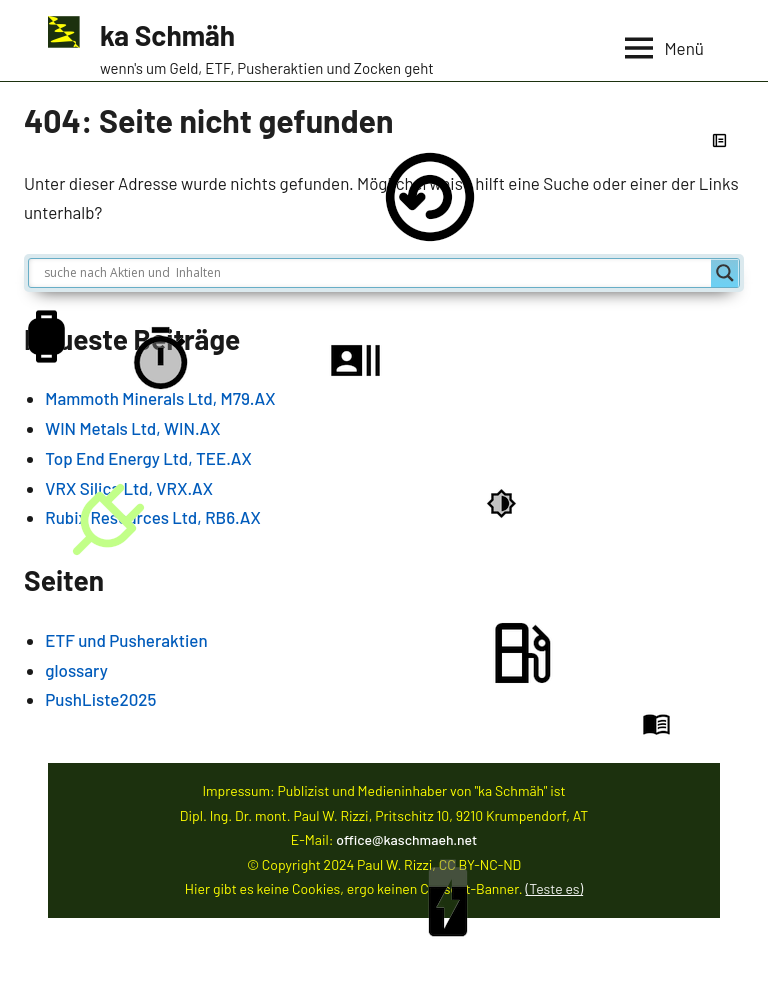 Image resolution: width=768 pixels, height=990 pixels. Describe the element at coordinates (355, 360) in the screenshot. I see `view recently contacted people` at that location.